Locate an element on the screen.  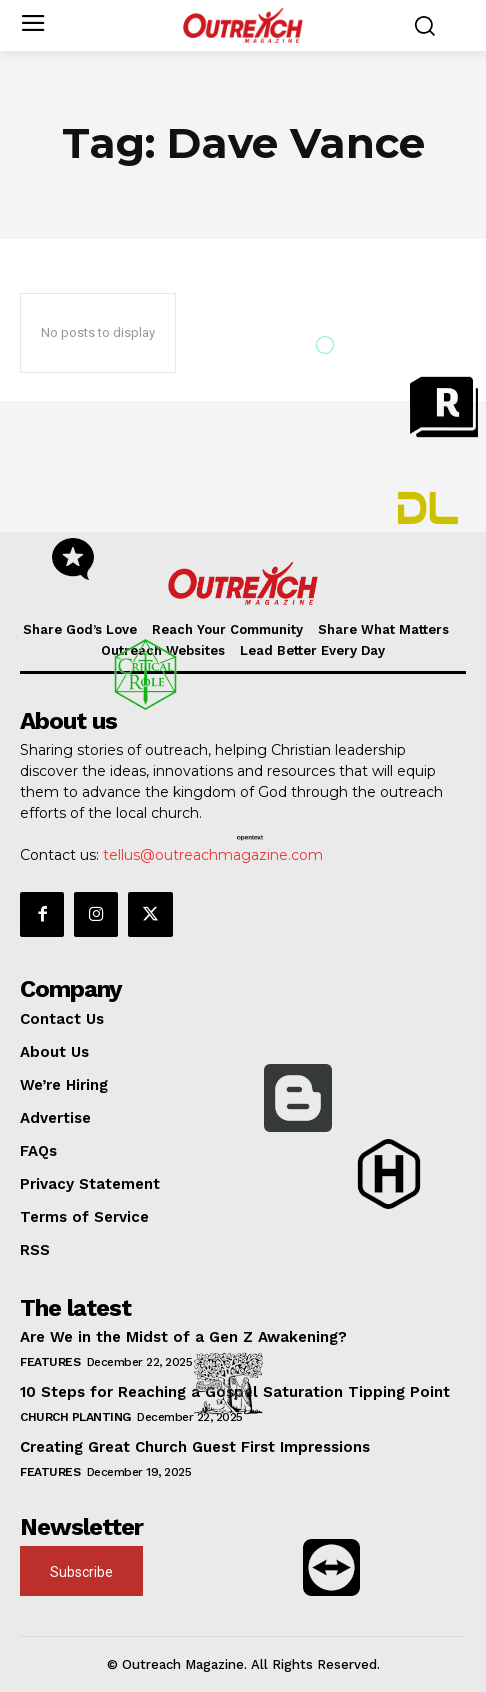
open the Micro.blog app is located at coordinates (73, 559).